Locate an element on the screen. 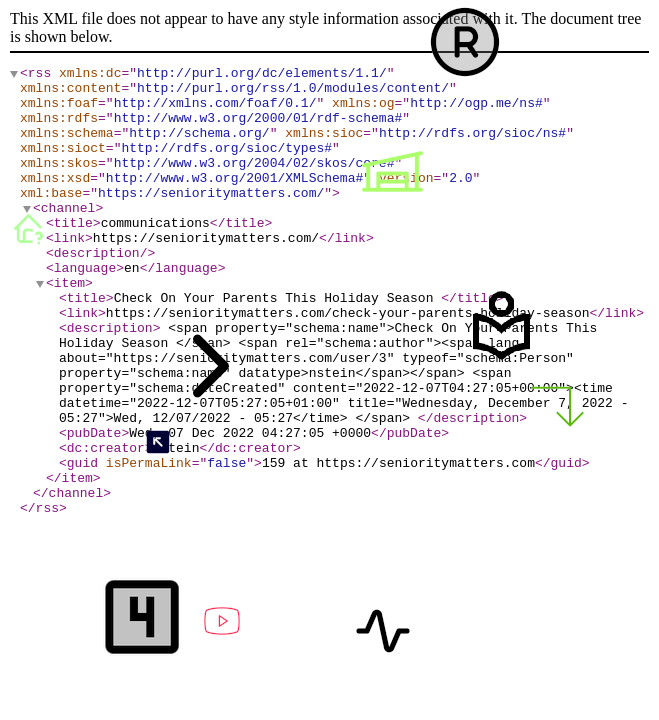 The height and width of the screenshot is (720, 659). navigate to the next item or screen is located at coordinates (211, 366).